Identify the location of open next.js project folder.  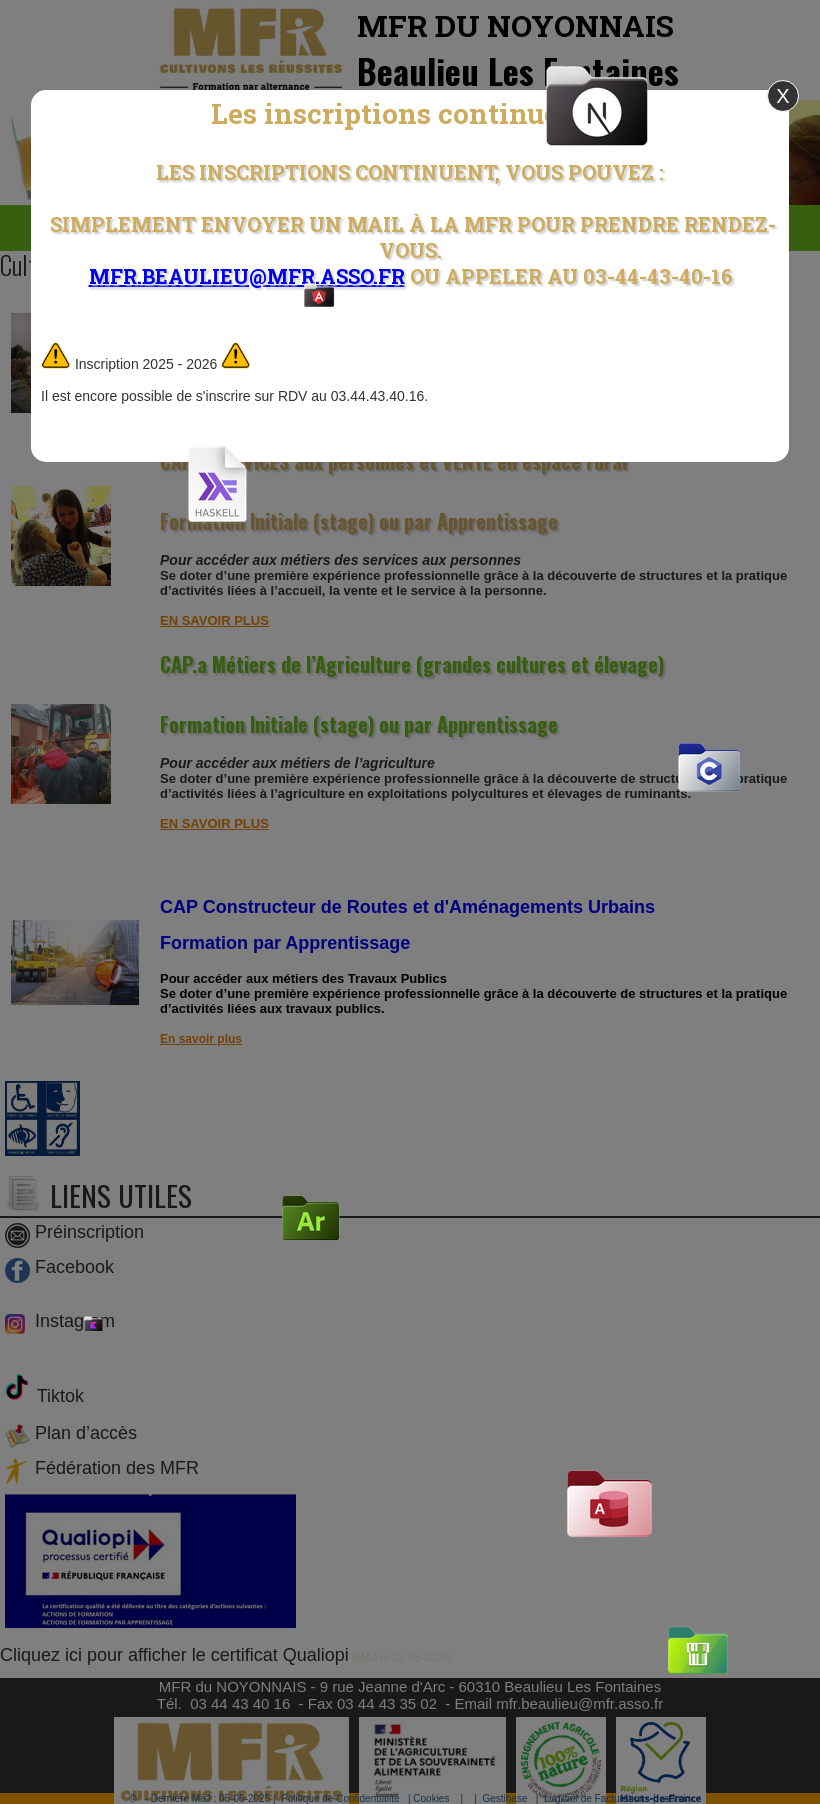
(596, 108).